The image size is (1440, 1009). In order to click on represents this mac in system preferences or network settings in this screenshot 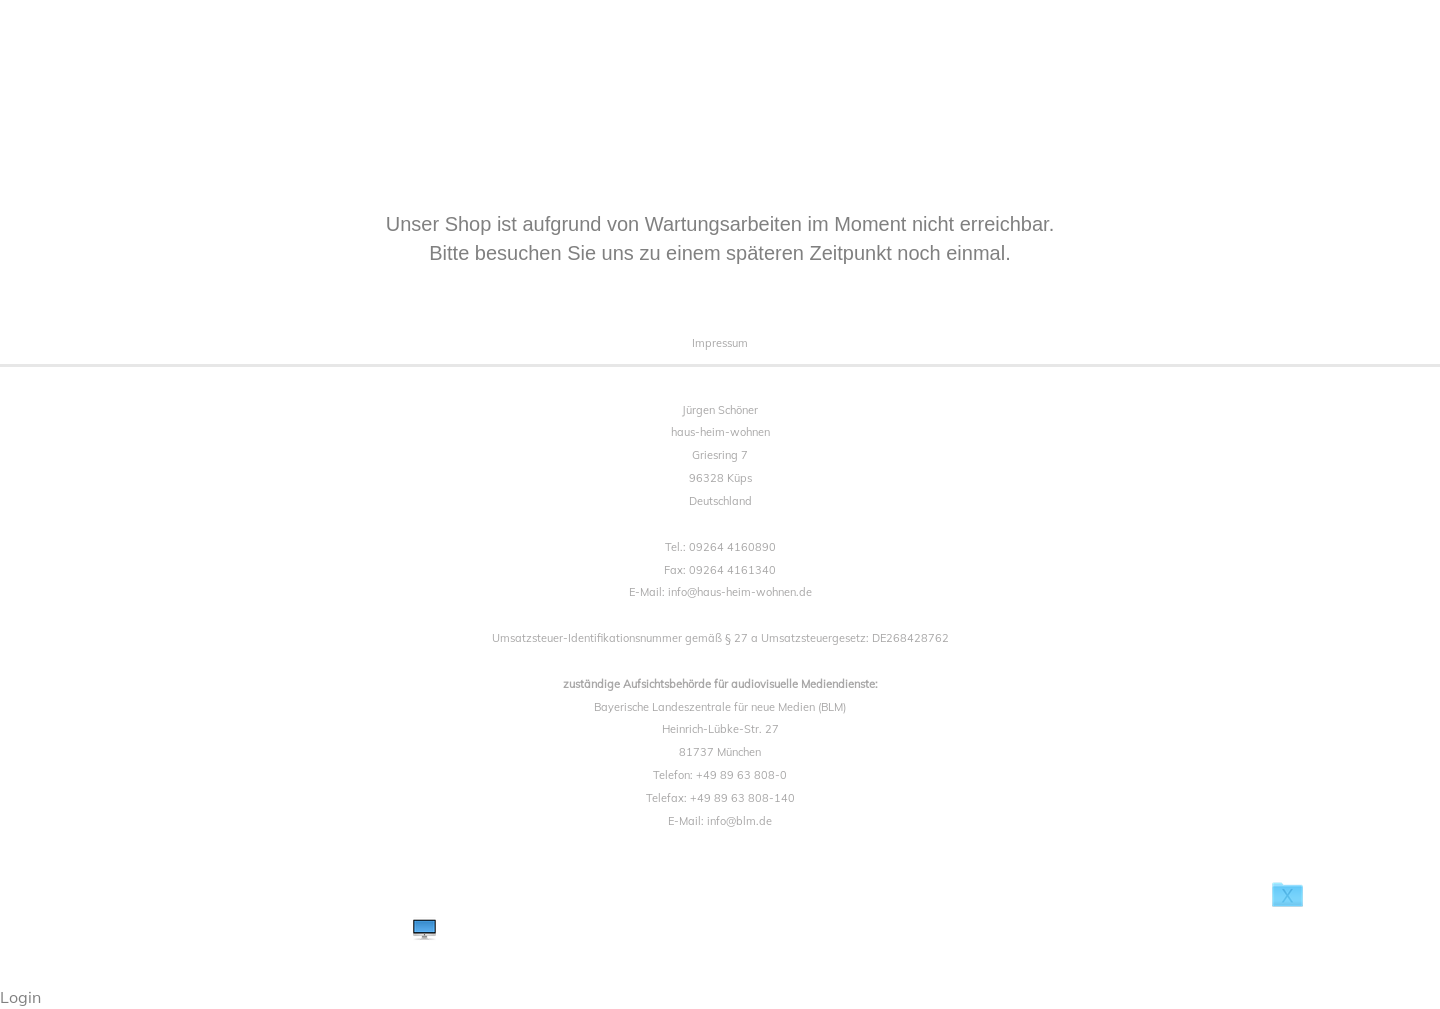, I will do `click(424, 926)`.